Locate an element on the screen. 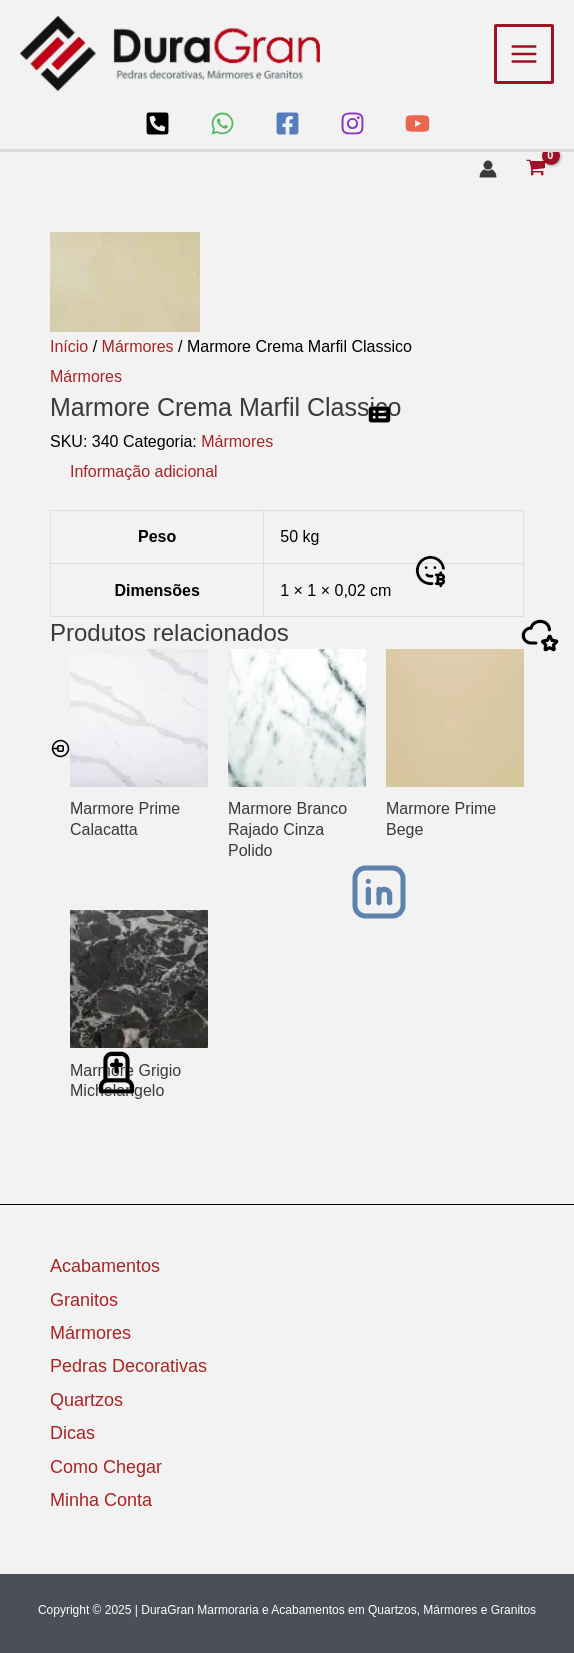 Image resolution: width=574 pixels, height=1653 pixels. indicates a memorial or cemetery location is located at coordinates (116, 1071).